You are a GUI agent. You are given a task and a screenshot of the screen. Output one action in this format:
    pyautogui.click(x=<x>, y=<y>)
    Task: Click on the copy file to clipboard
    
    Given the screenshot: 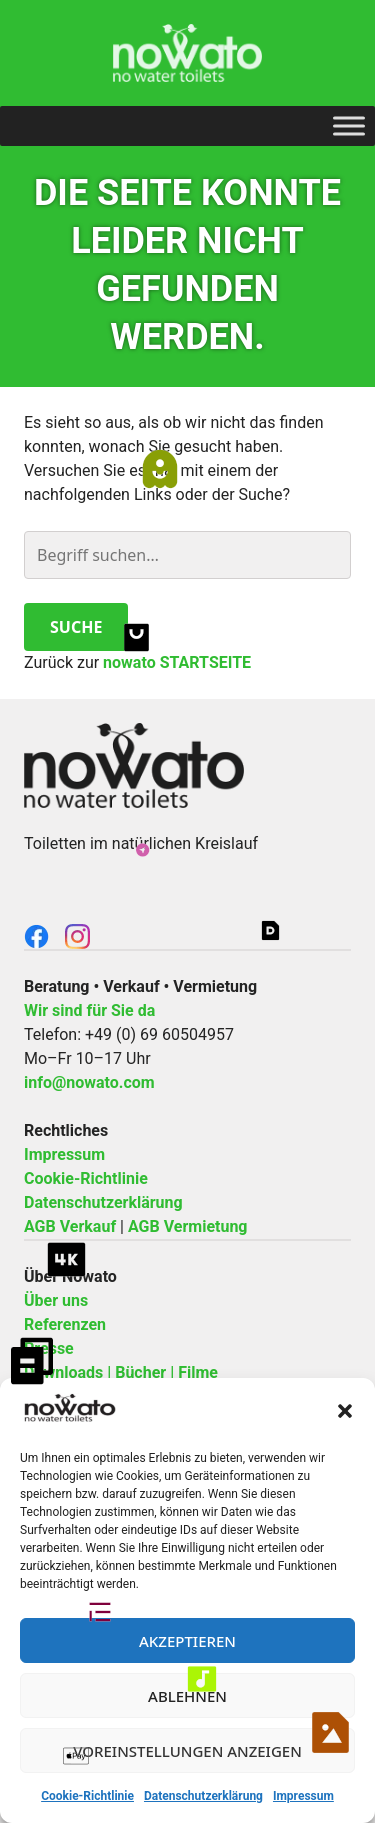 What is the action you would take?
    pyautogui.click(x=32, y=1361)
    